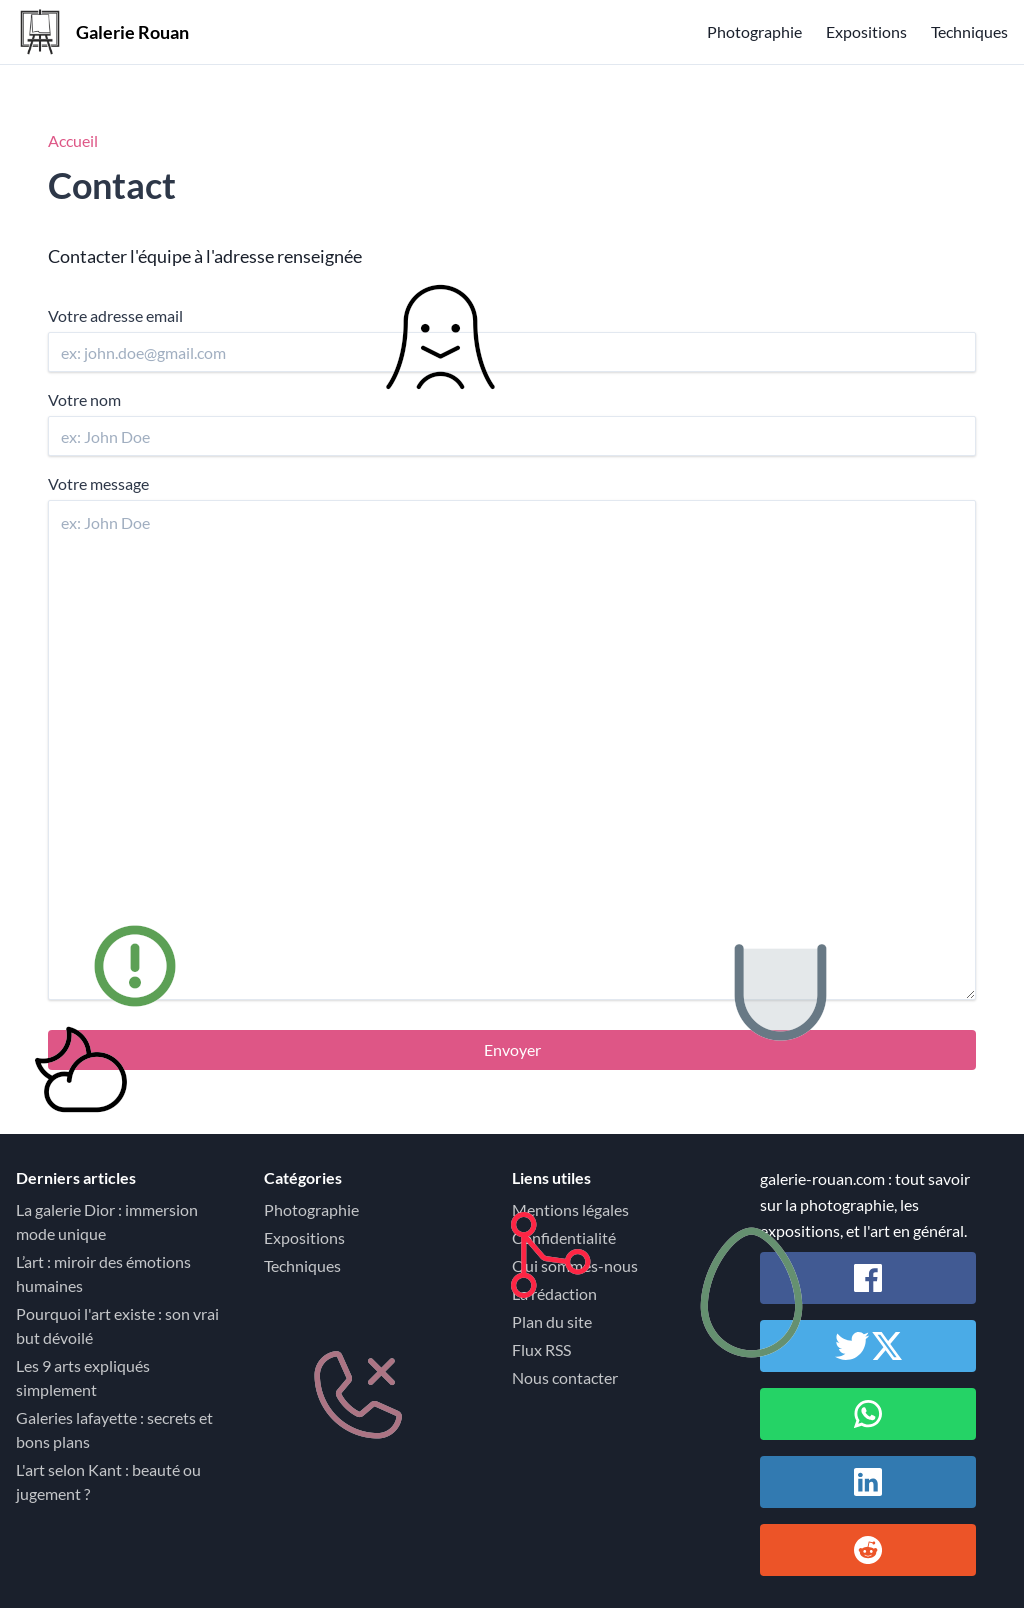  I want to click on indicates a warning or alert state, so click(135, 966).